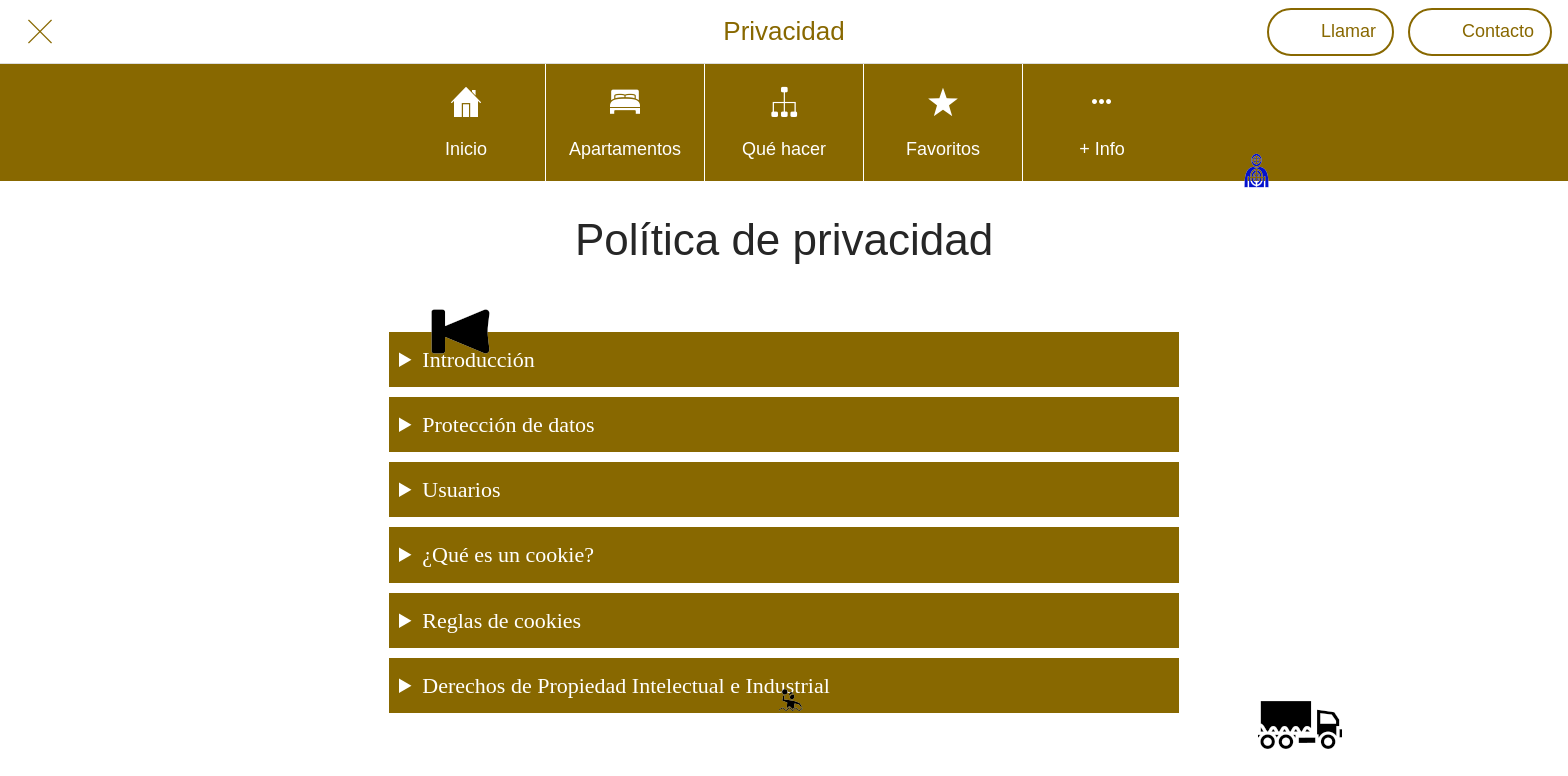  What do you see at coordinates (460, 331) in the screenshot?
I see `go to previous track or media` at bounding box center [460, 331].